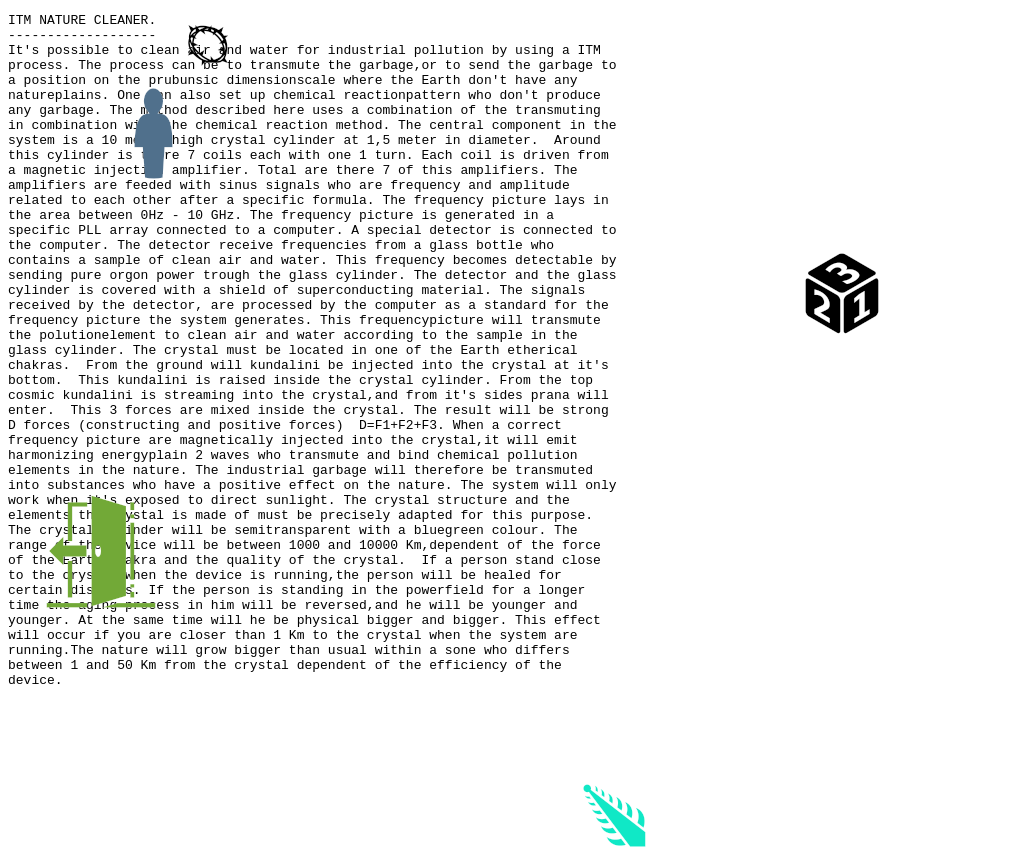 This screenshot has height=854, width=1020. Describe the element at coordinates (208, 45) in the screenshot. I see `indicates restricted or prohibited area` at that location.